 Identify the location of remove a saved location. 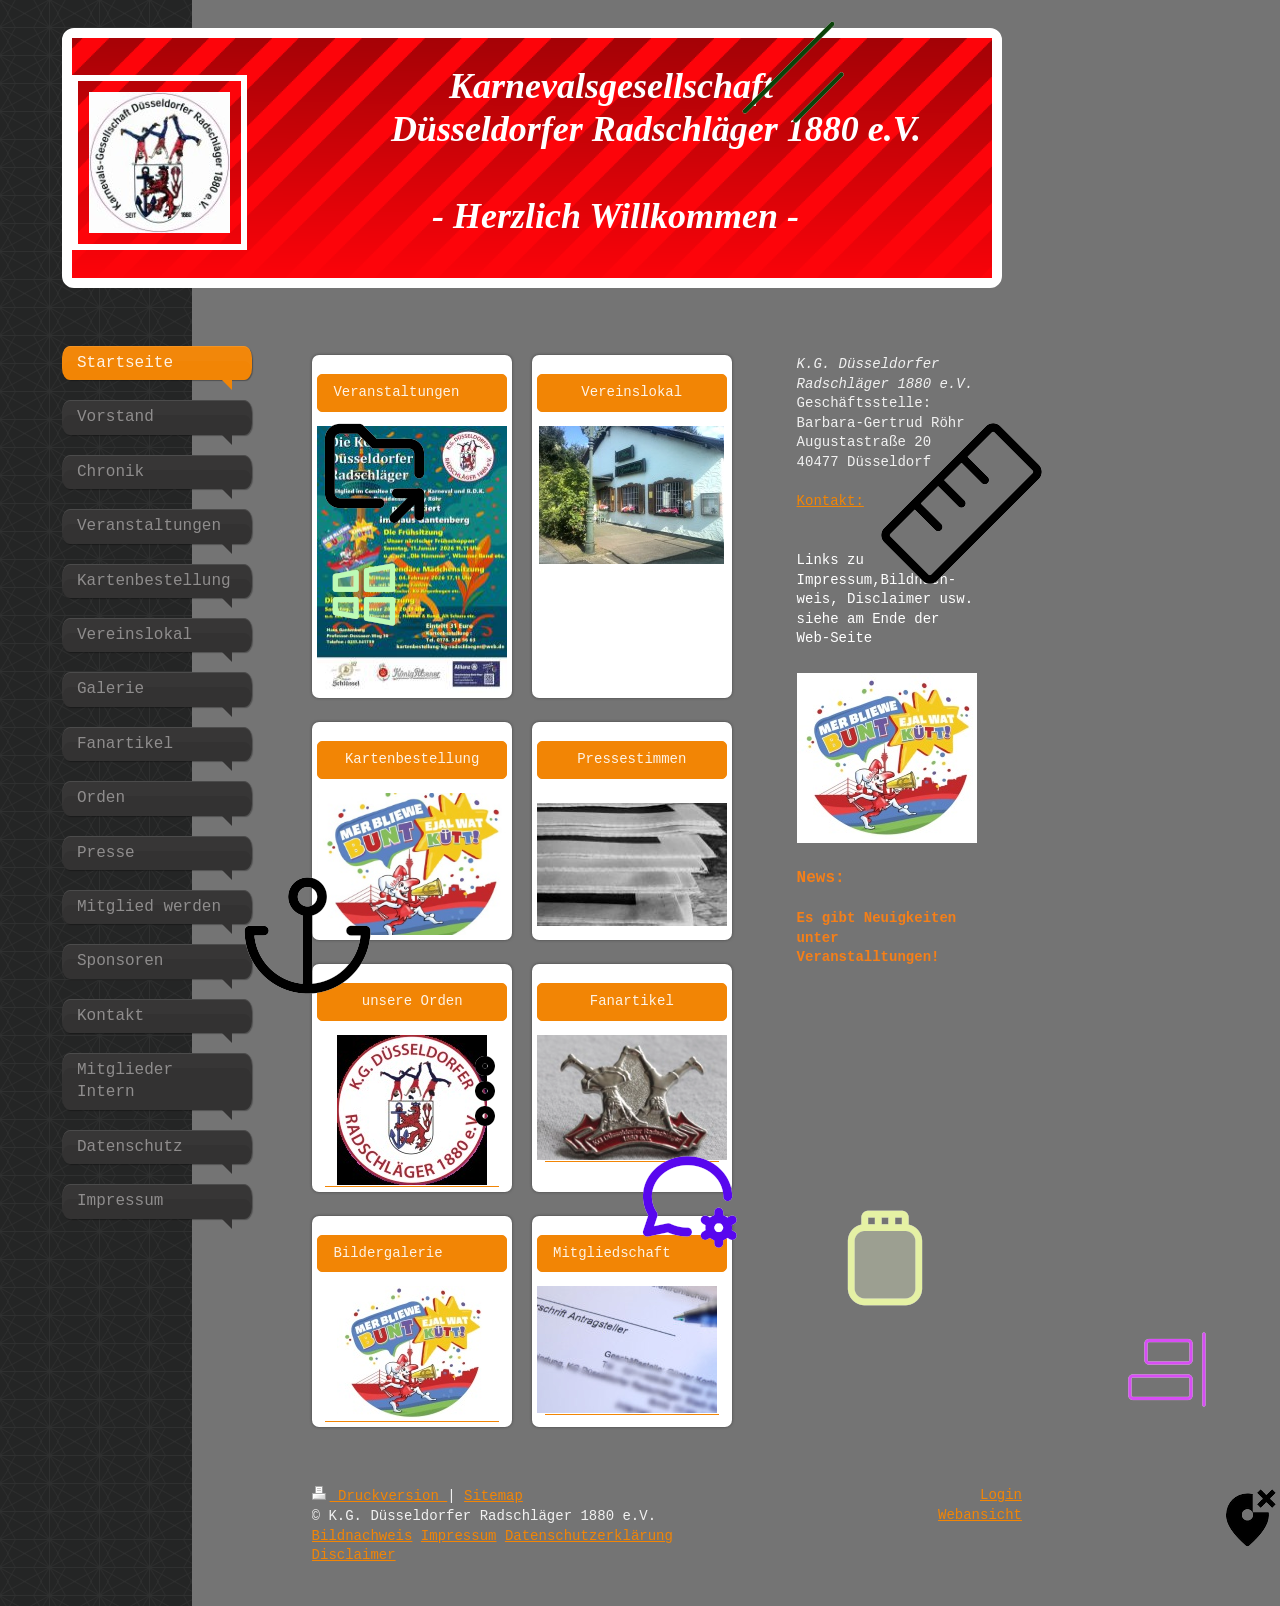
(1247, 1517).